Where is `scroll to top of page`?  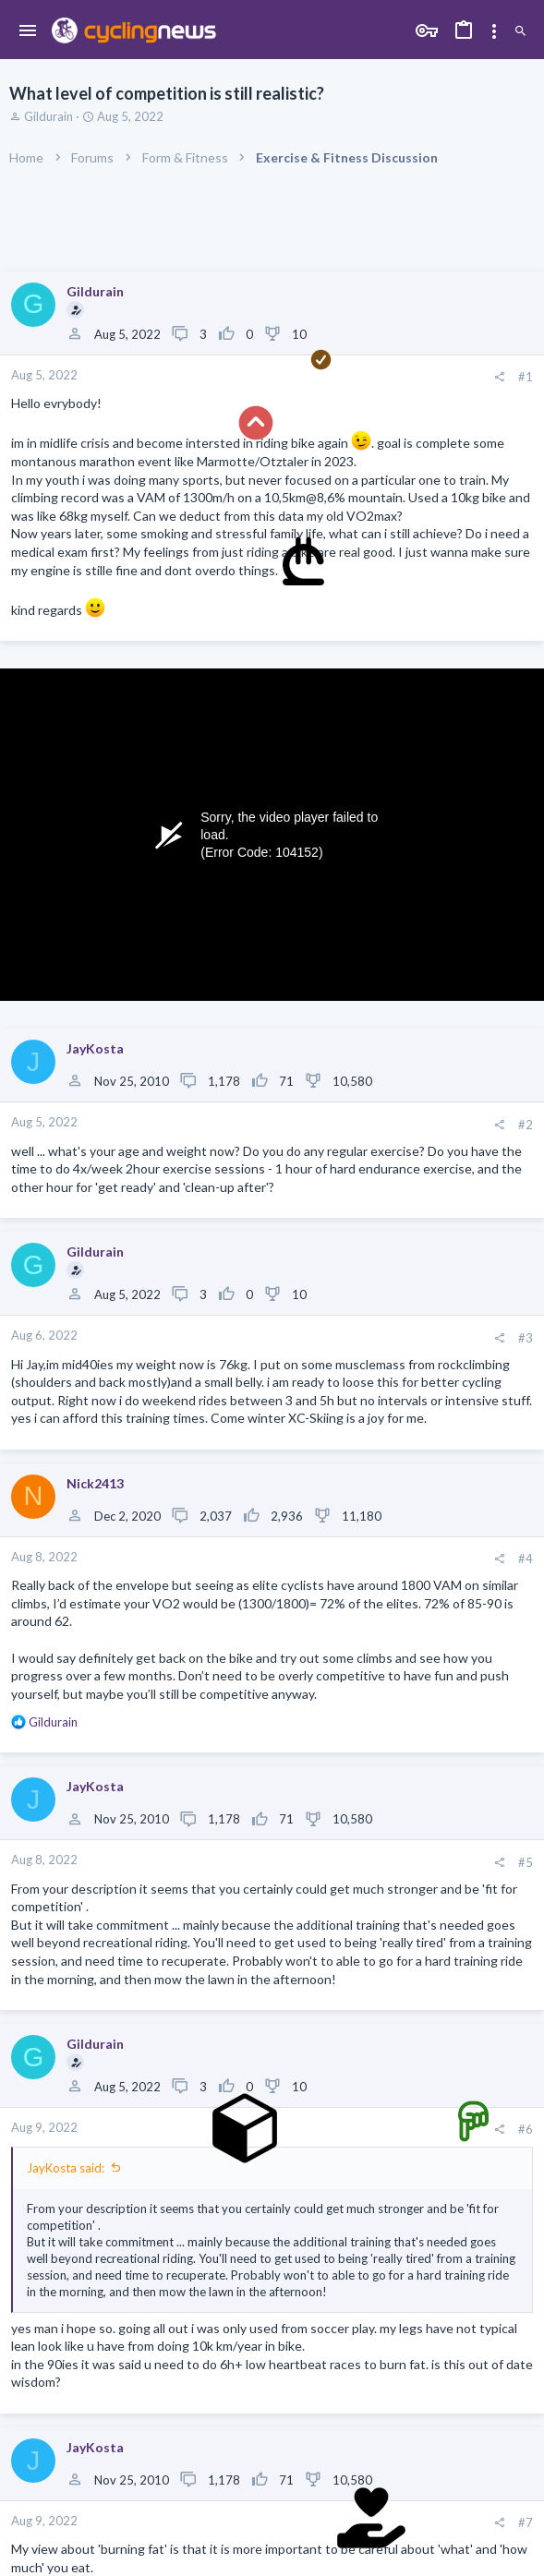
scroll to top of page is located at coordinates (256, 423).